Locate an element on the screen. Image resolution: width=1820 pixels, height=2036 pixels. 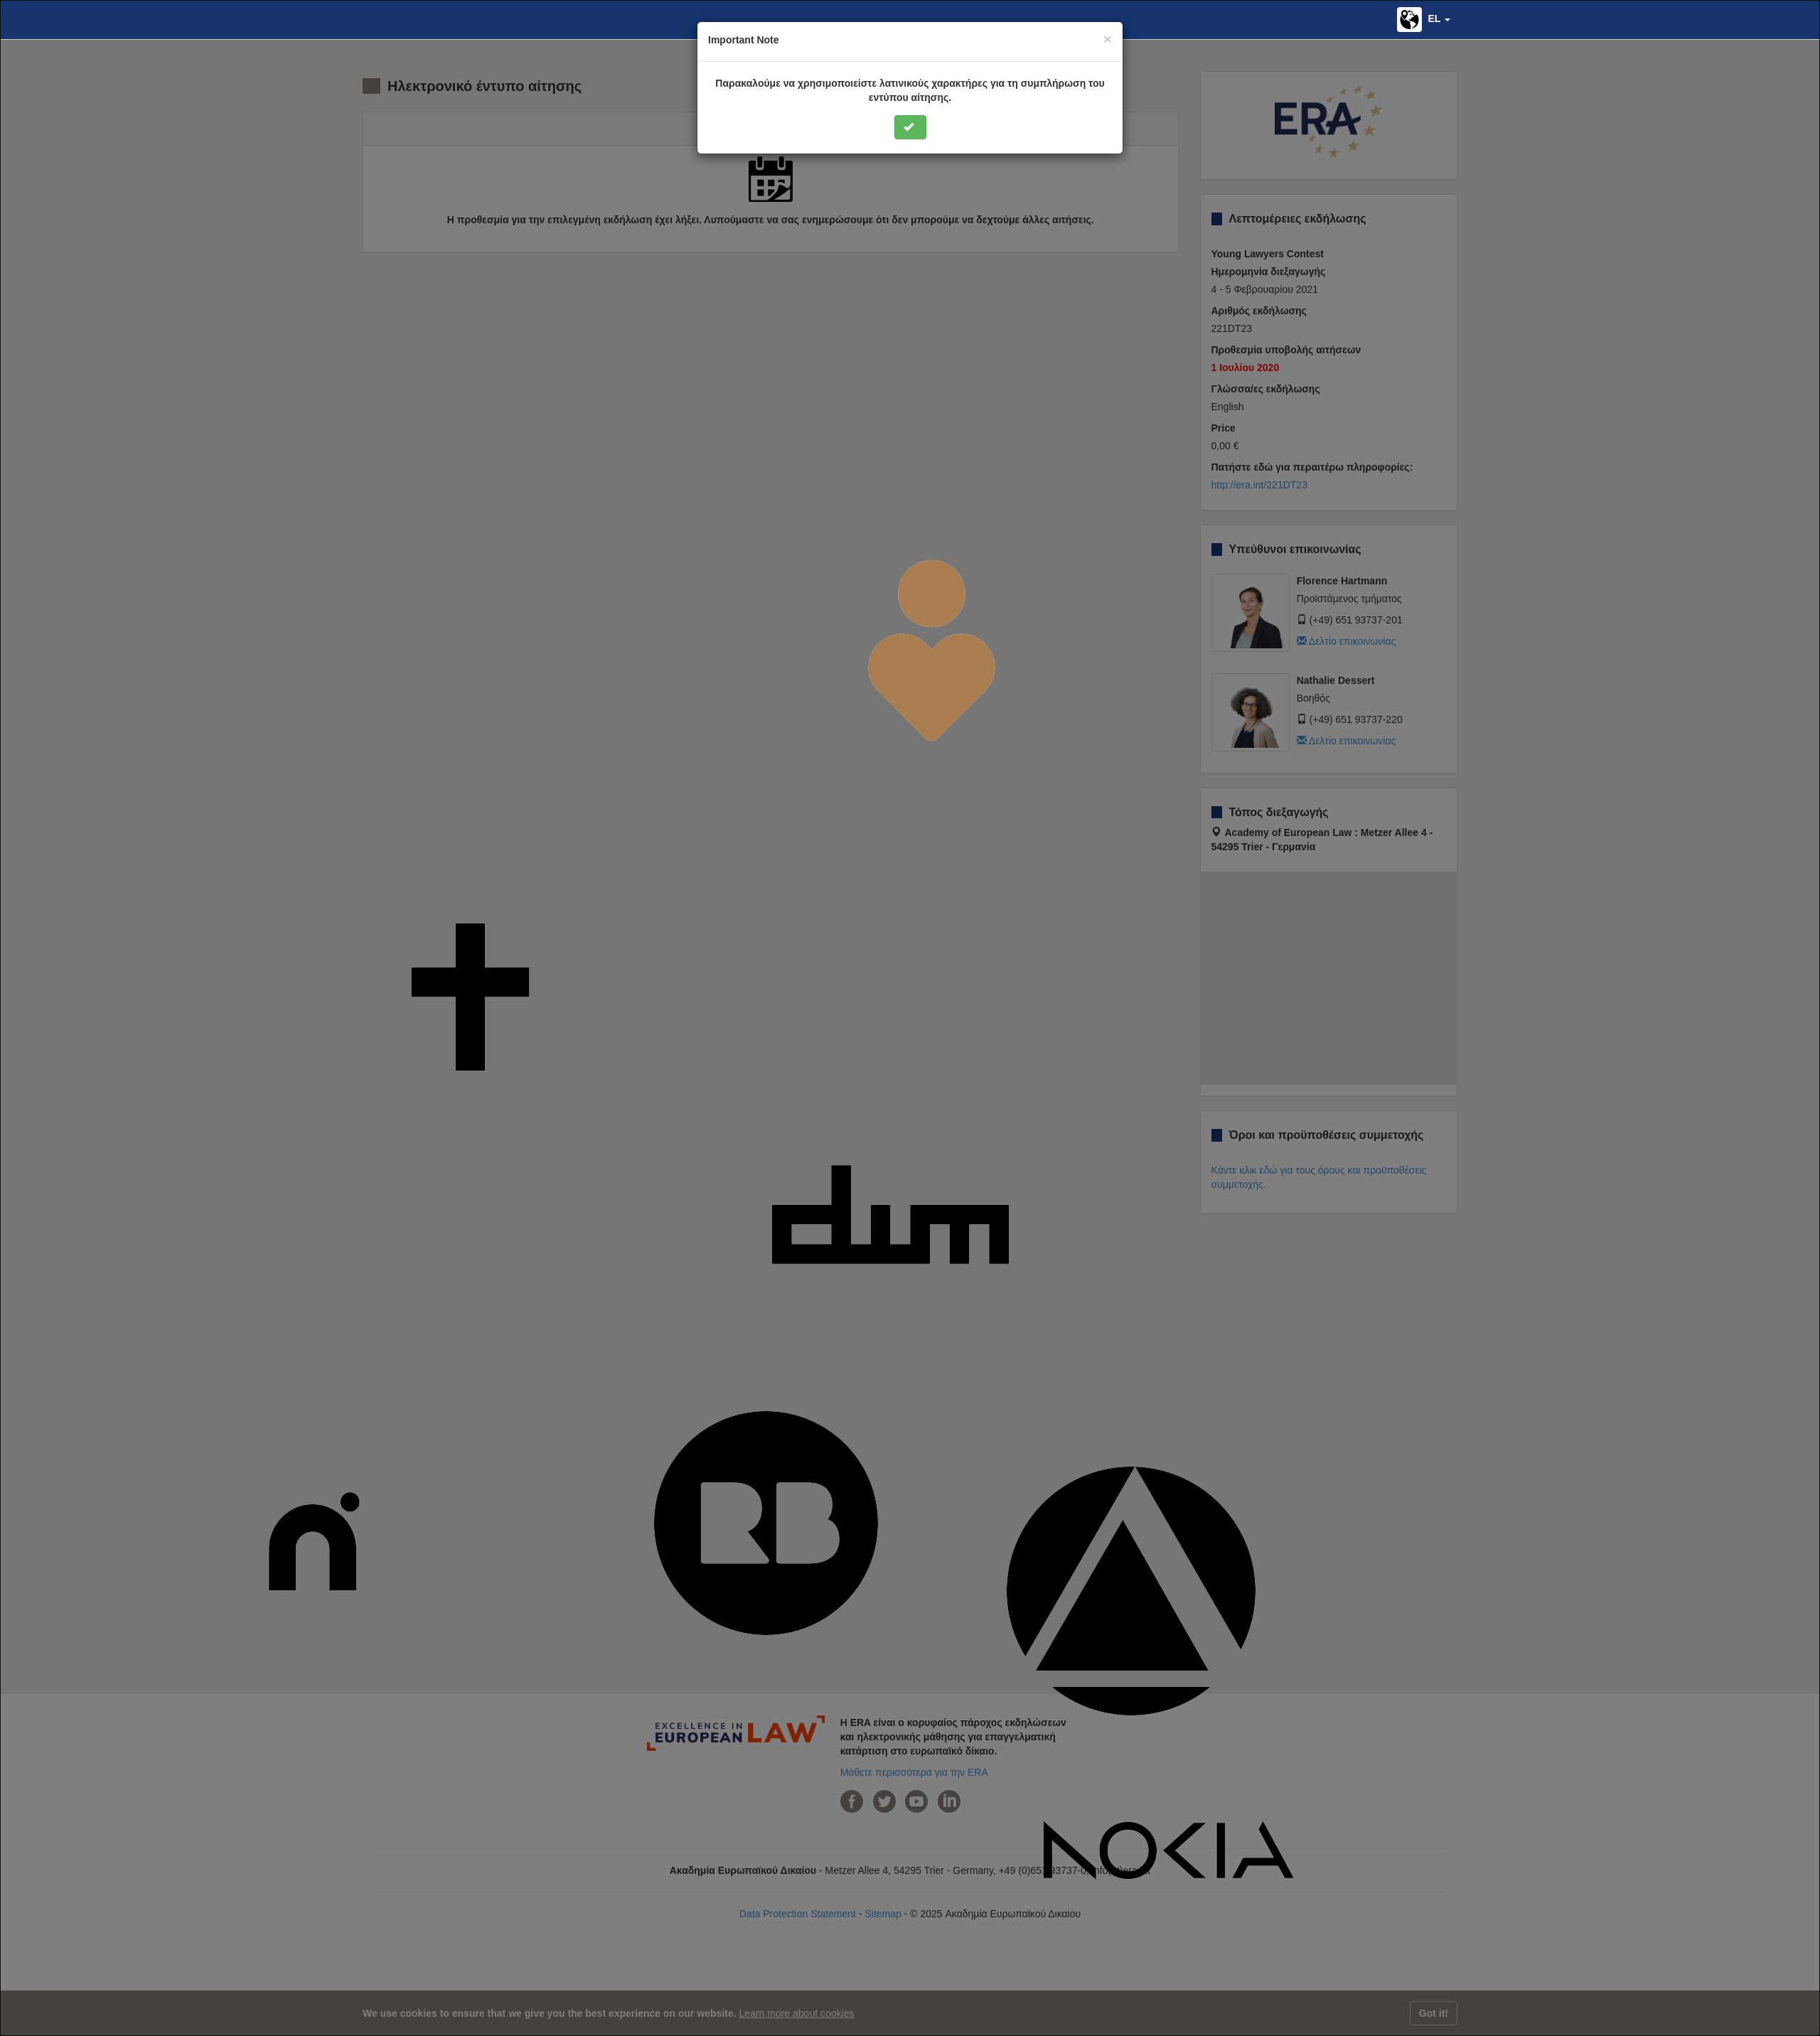
christian cross symbol or religious content indicator is located at coordinates (470, 997).